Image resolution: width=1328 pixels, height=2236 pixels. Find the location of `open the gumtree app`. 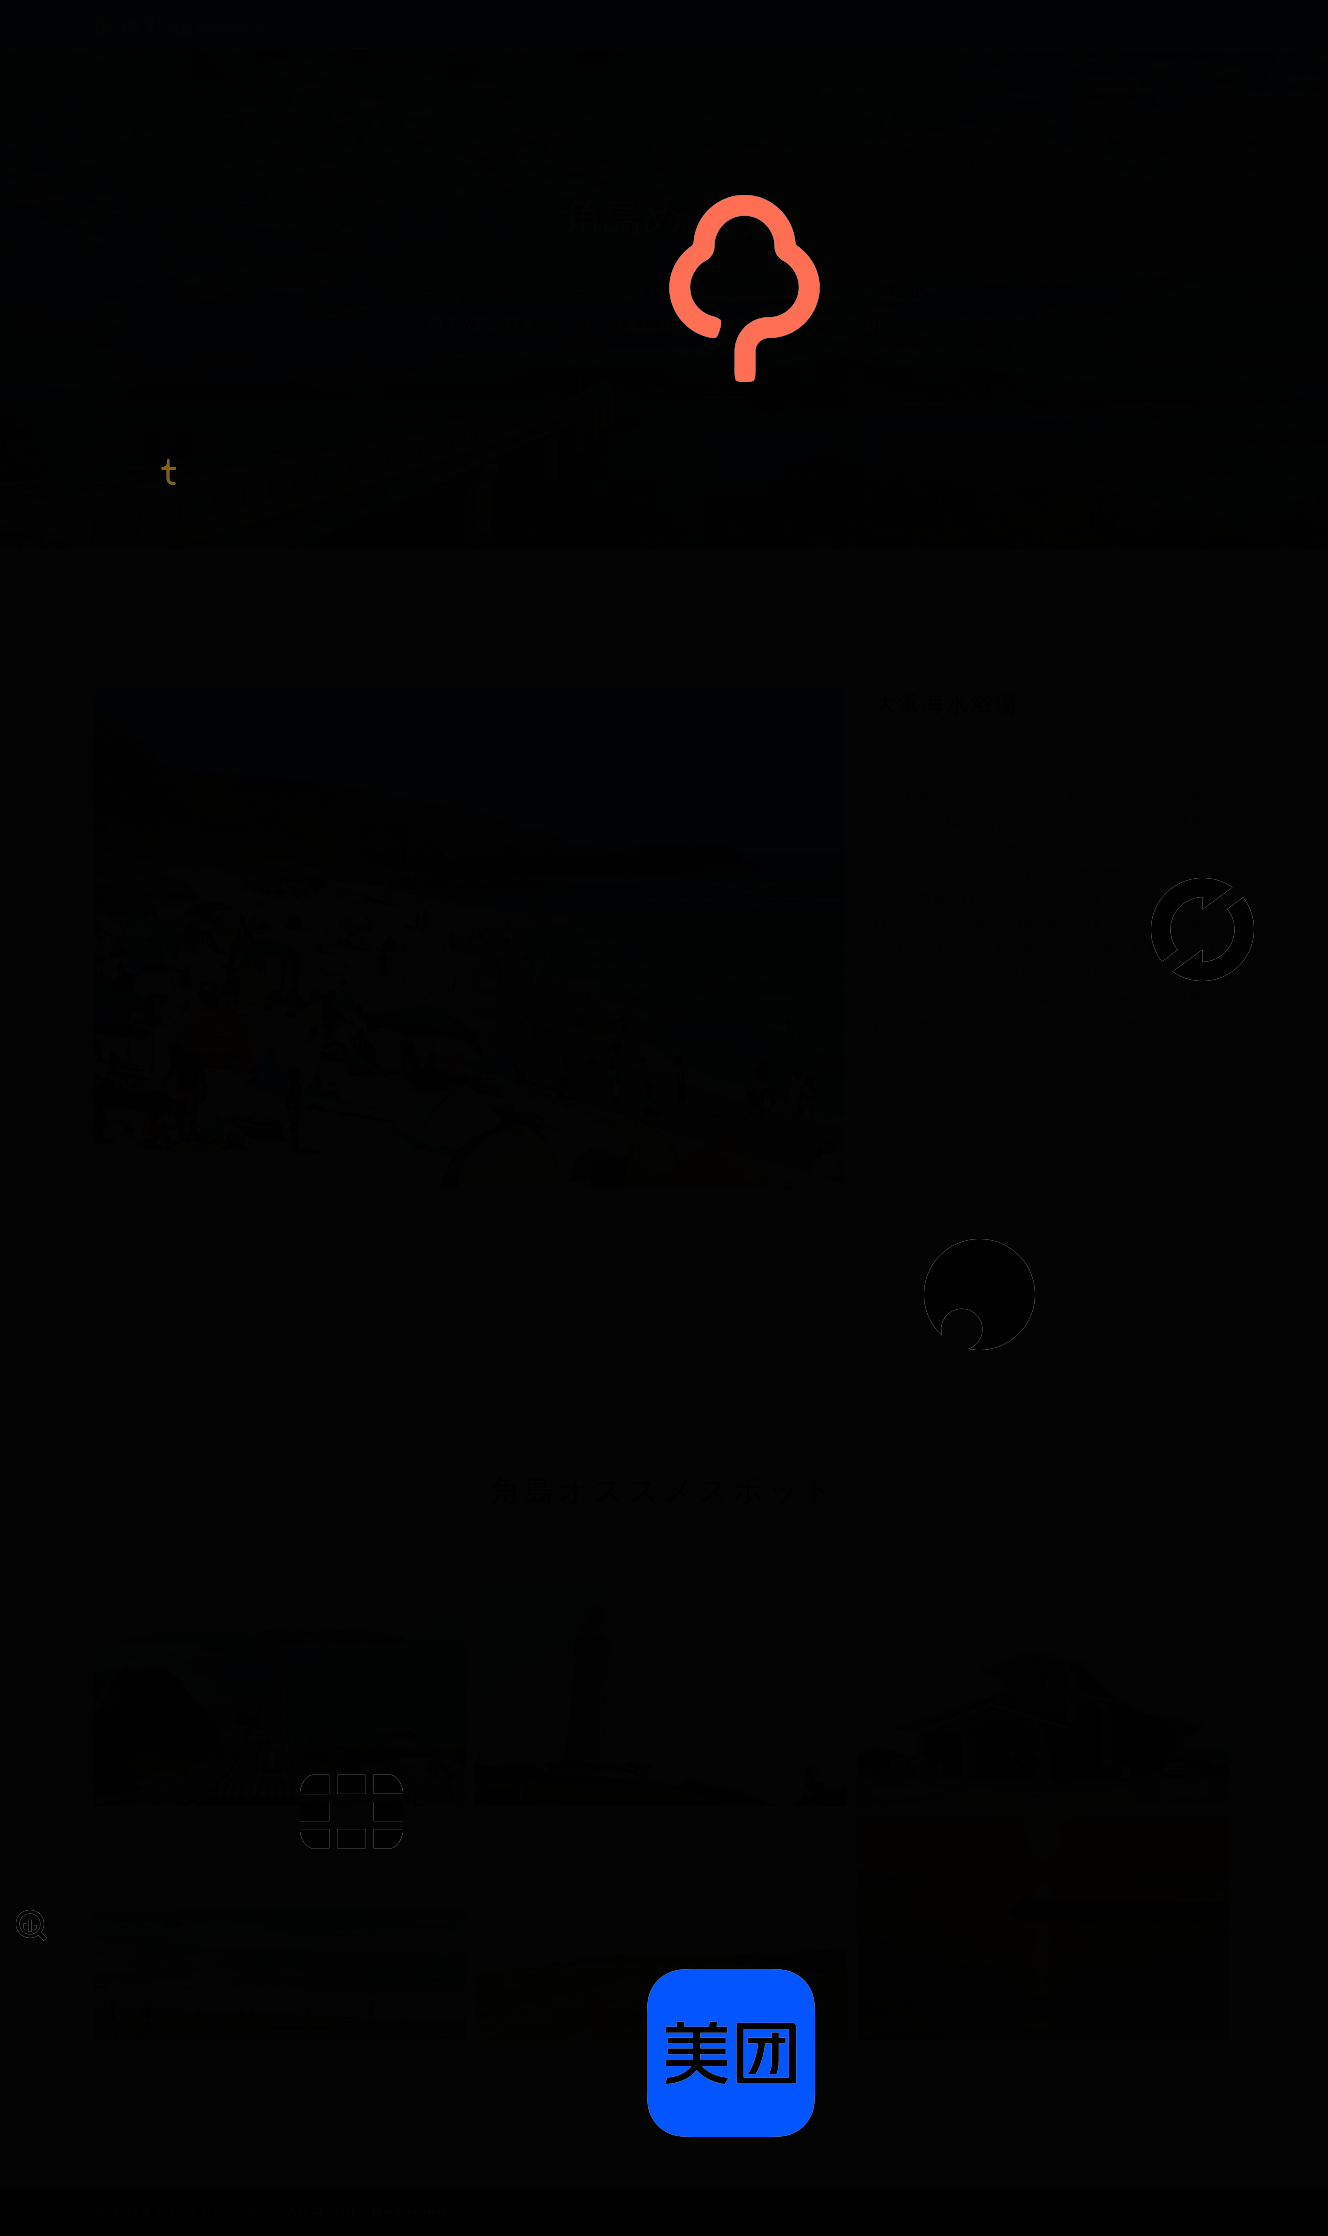

open the gumtree app is located at coordinates (744, 288).